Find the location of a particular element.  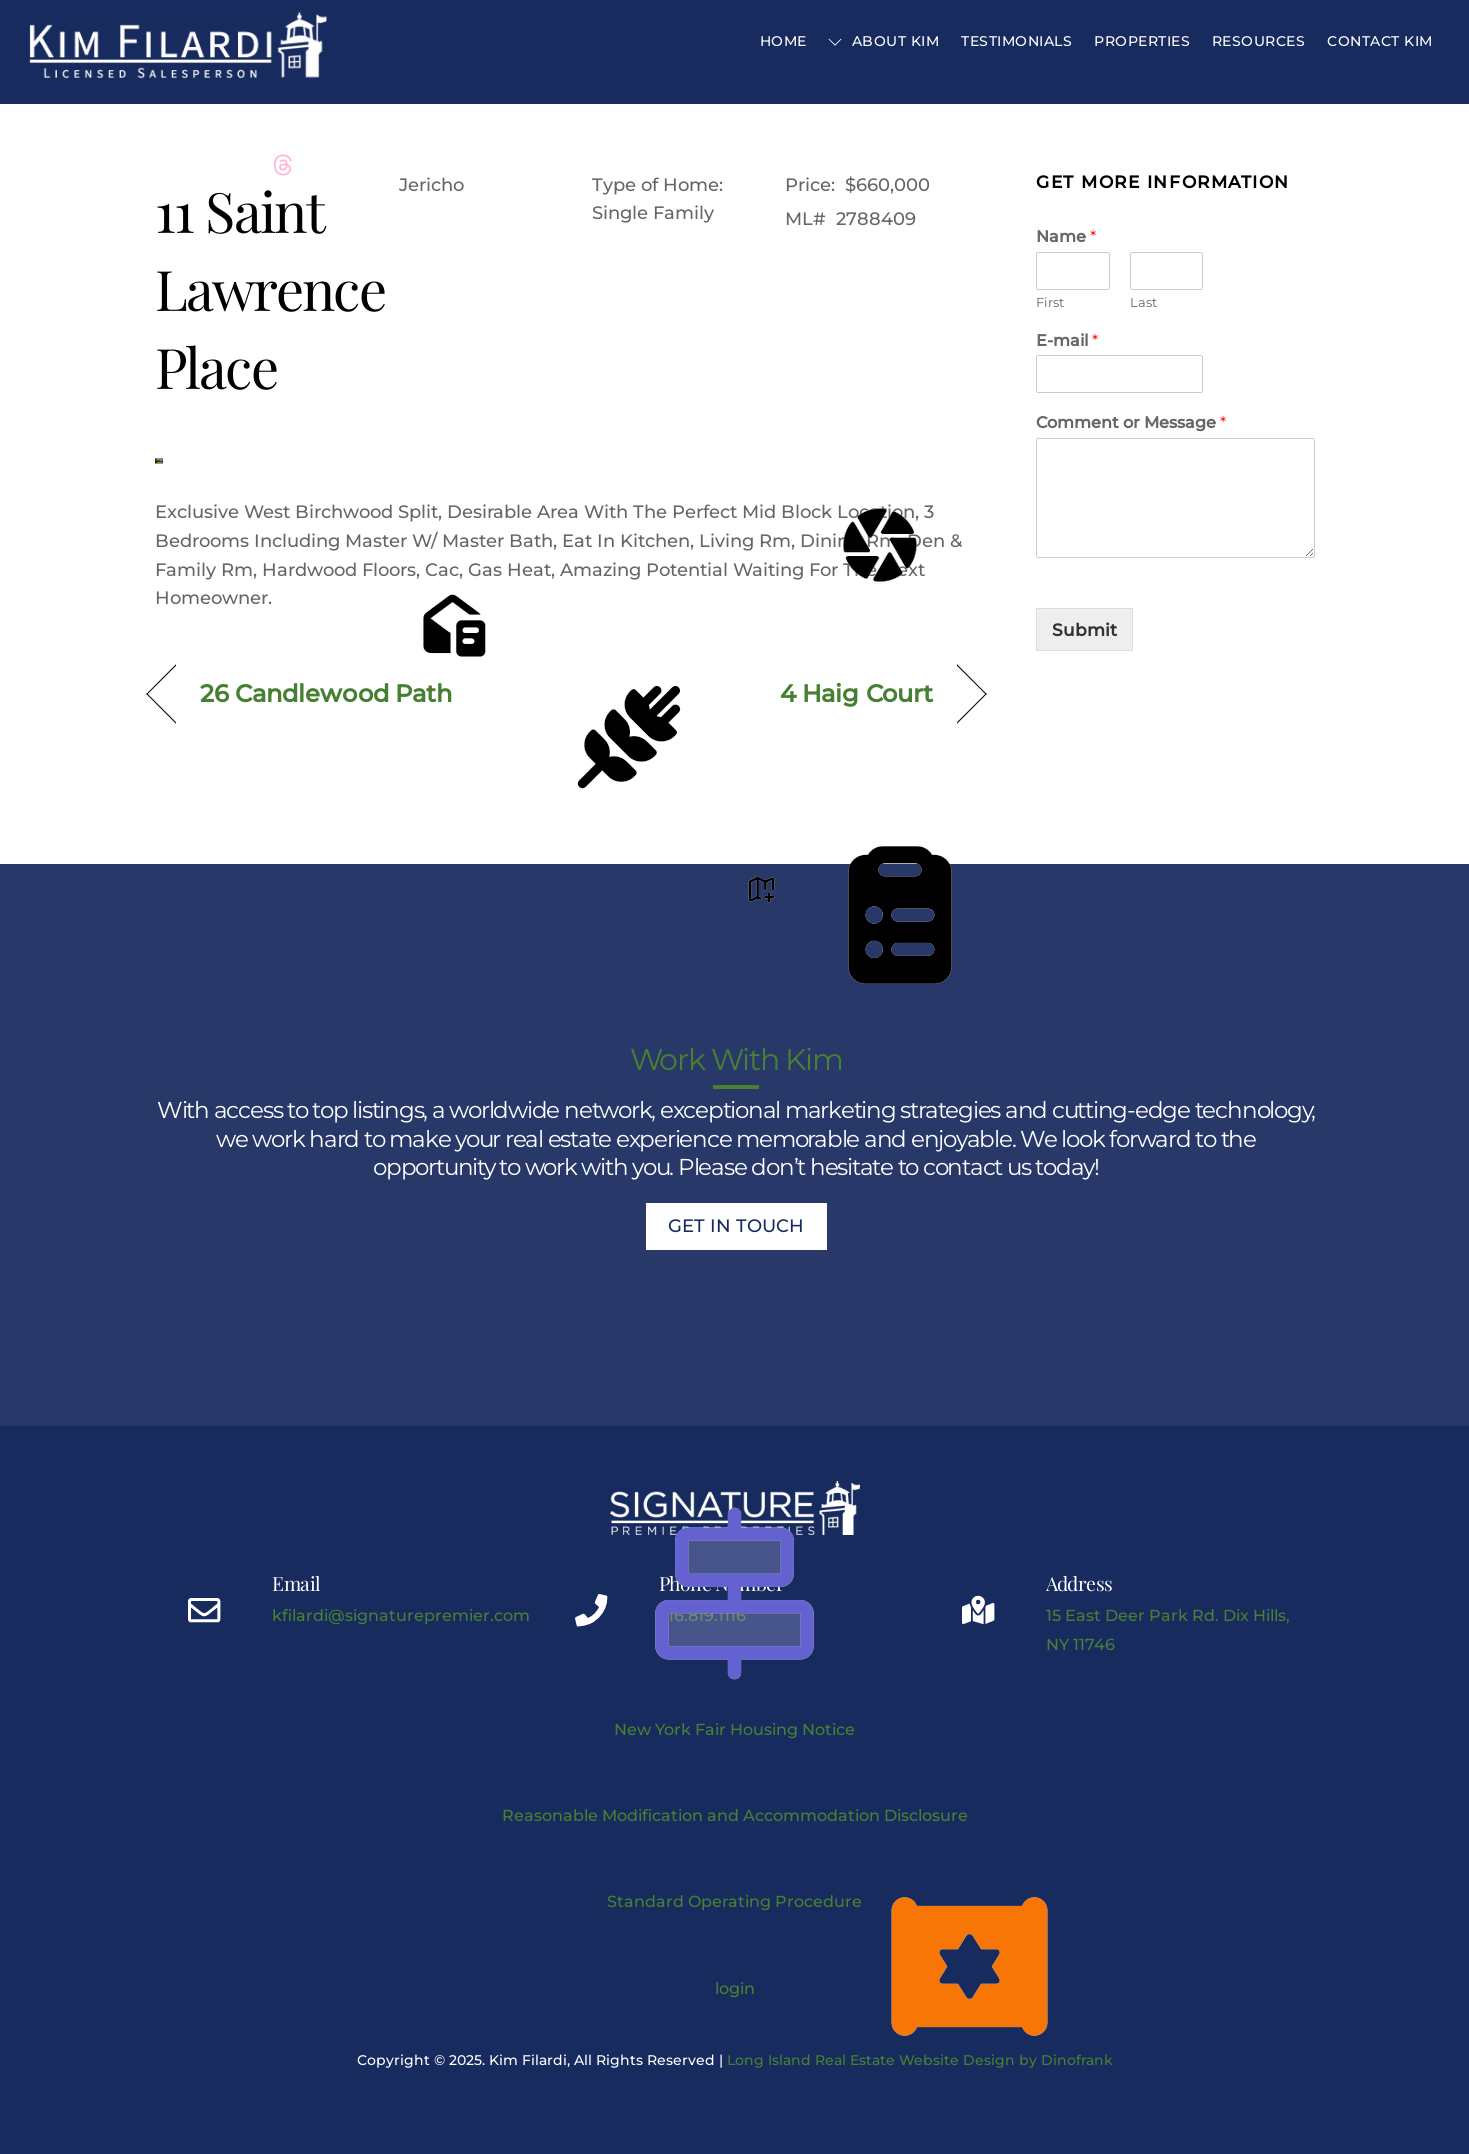

open the Threads app is located at coordinates (283, 165).